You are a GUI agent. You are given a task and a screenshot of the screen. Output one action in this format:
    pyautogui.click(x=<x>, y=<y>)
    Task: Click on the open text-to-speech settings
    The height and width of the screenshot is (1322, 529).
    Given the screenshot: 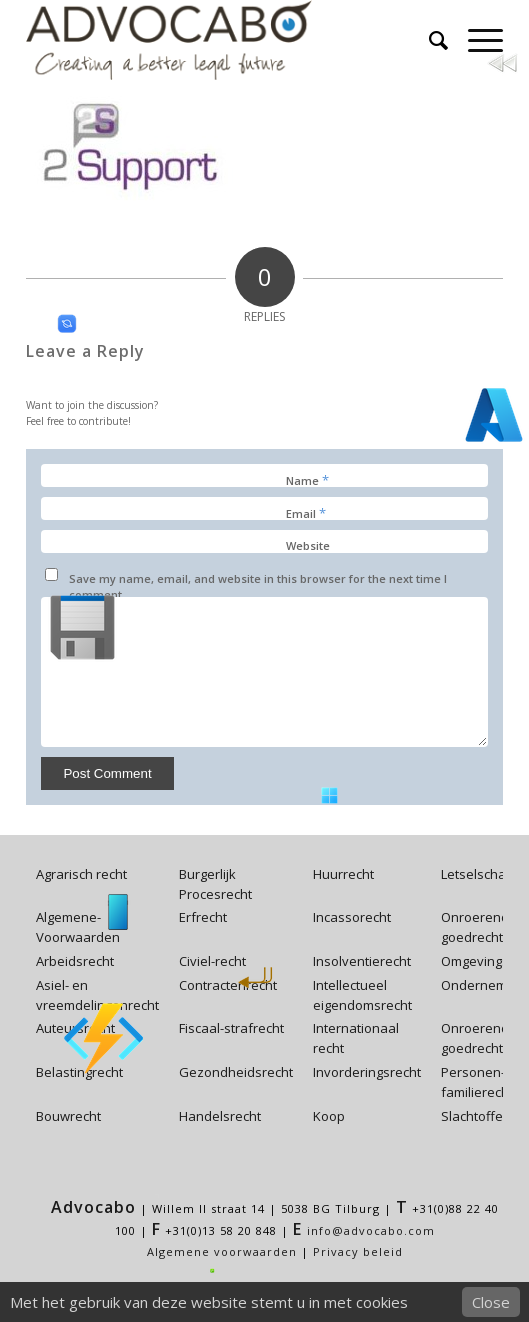 What is the action you would take?
    pyautogui.click(x=184, y=1233)
    